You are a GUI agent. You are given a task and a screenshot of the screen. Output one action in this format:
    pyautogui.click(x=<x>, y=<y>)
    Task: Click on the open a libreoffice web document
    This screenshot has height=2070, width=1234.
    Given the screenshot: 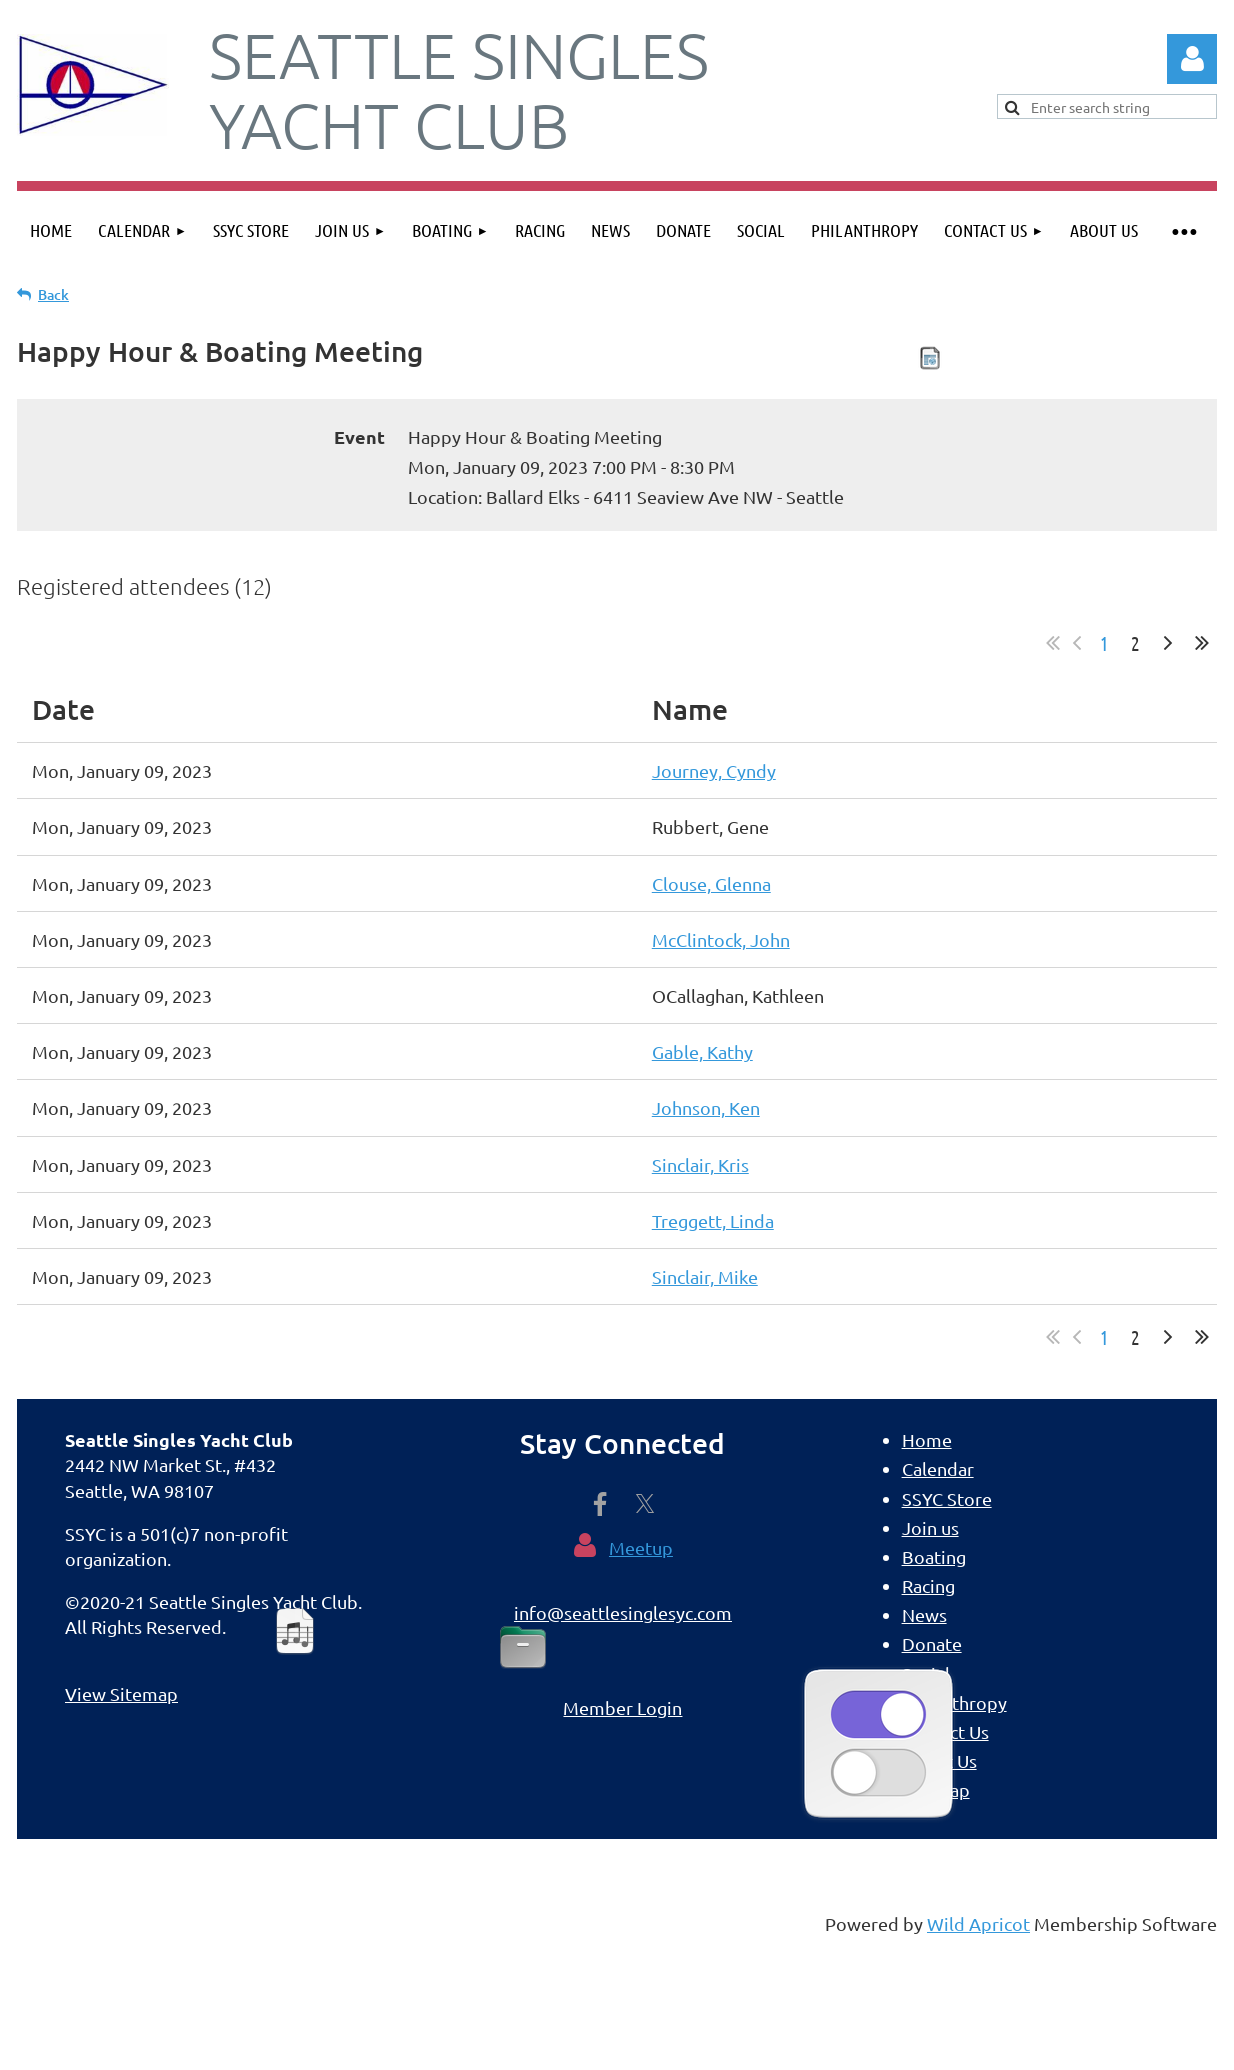 What is the action you would take?
    pyautogui.click(x=930, y=358)
    